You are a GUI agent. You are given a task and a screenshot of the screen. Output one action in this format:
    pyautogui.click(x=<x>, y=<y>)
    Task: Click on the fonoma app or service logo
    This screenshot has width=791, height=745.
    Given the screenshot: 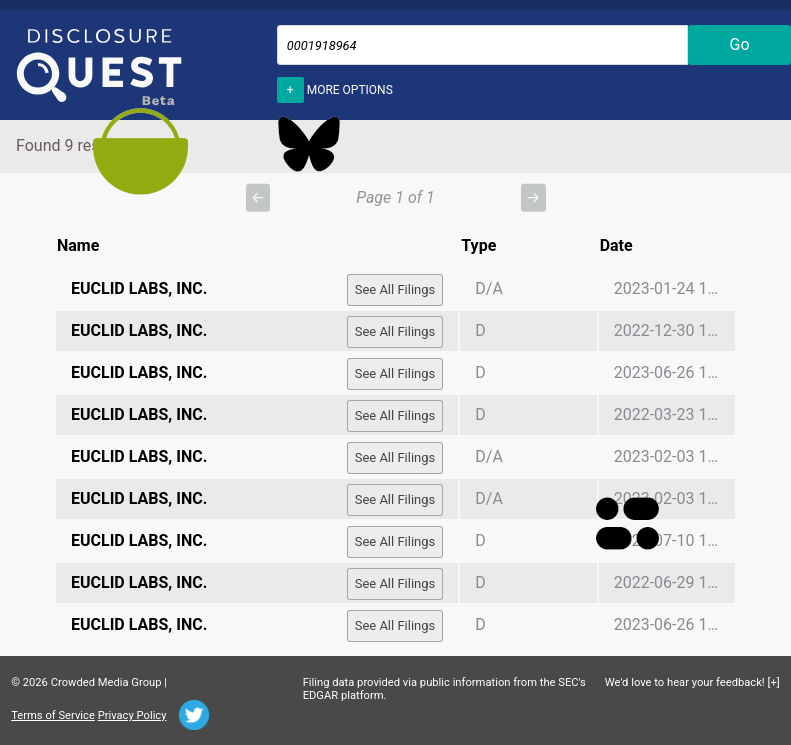 What is the action you would take?
    pyautogui.click(x=627, y=523)
    